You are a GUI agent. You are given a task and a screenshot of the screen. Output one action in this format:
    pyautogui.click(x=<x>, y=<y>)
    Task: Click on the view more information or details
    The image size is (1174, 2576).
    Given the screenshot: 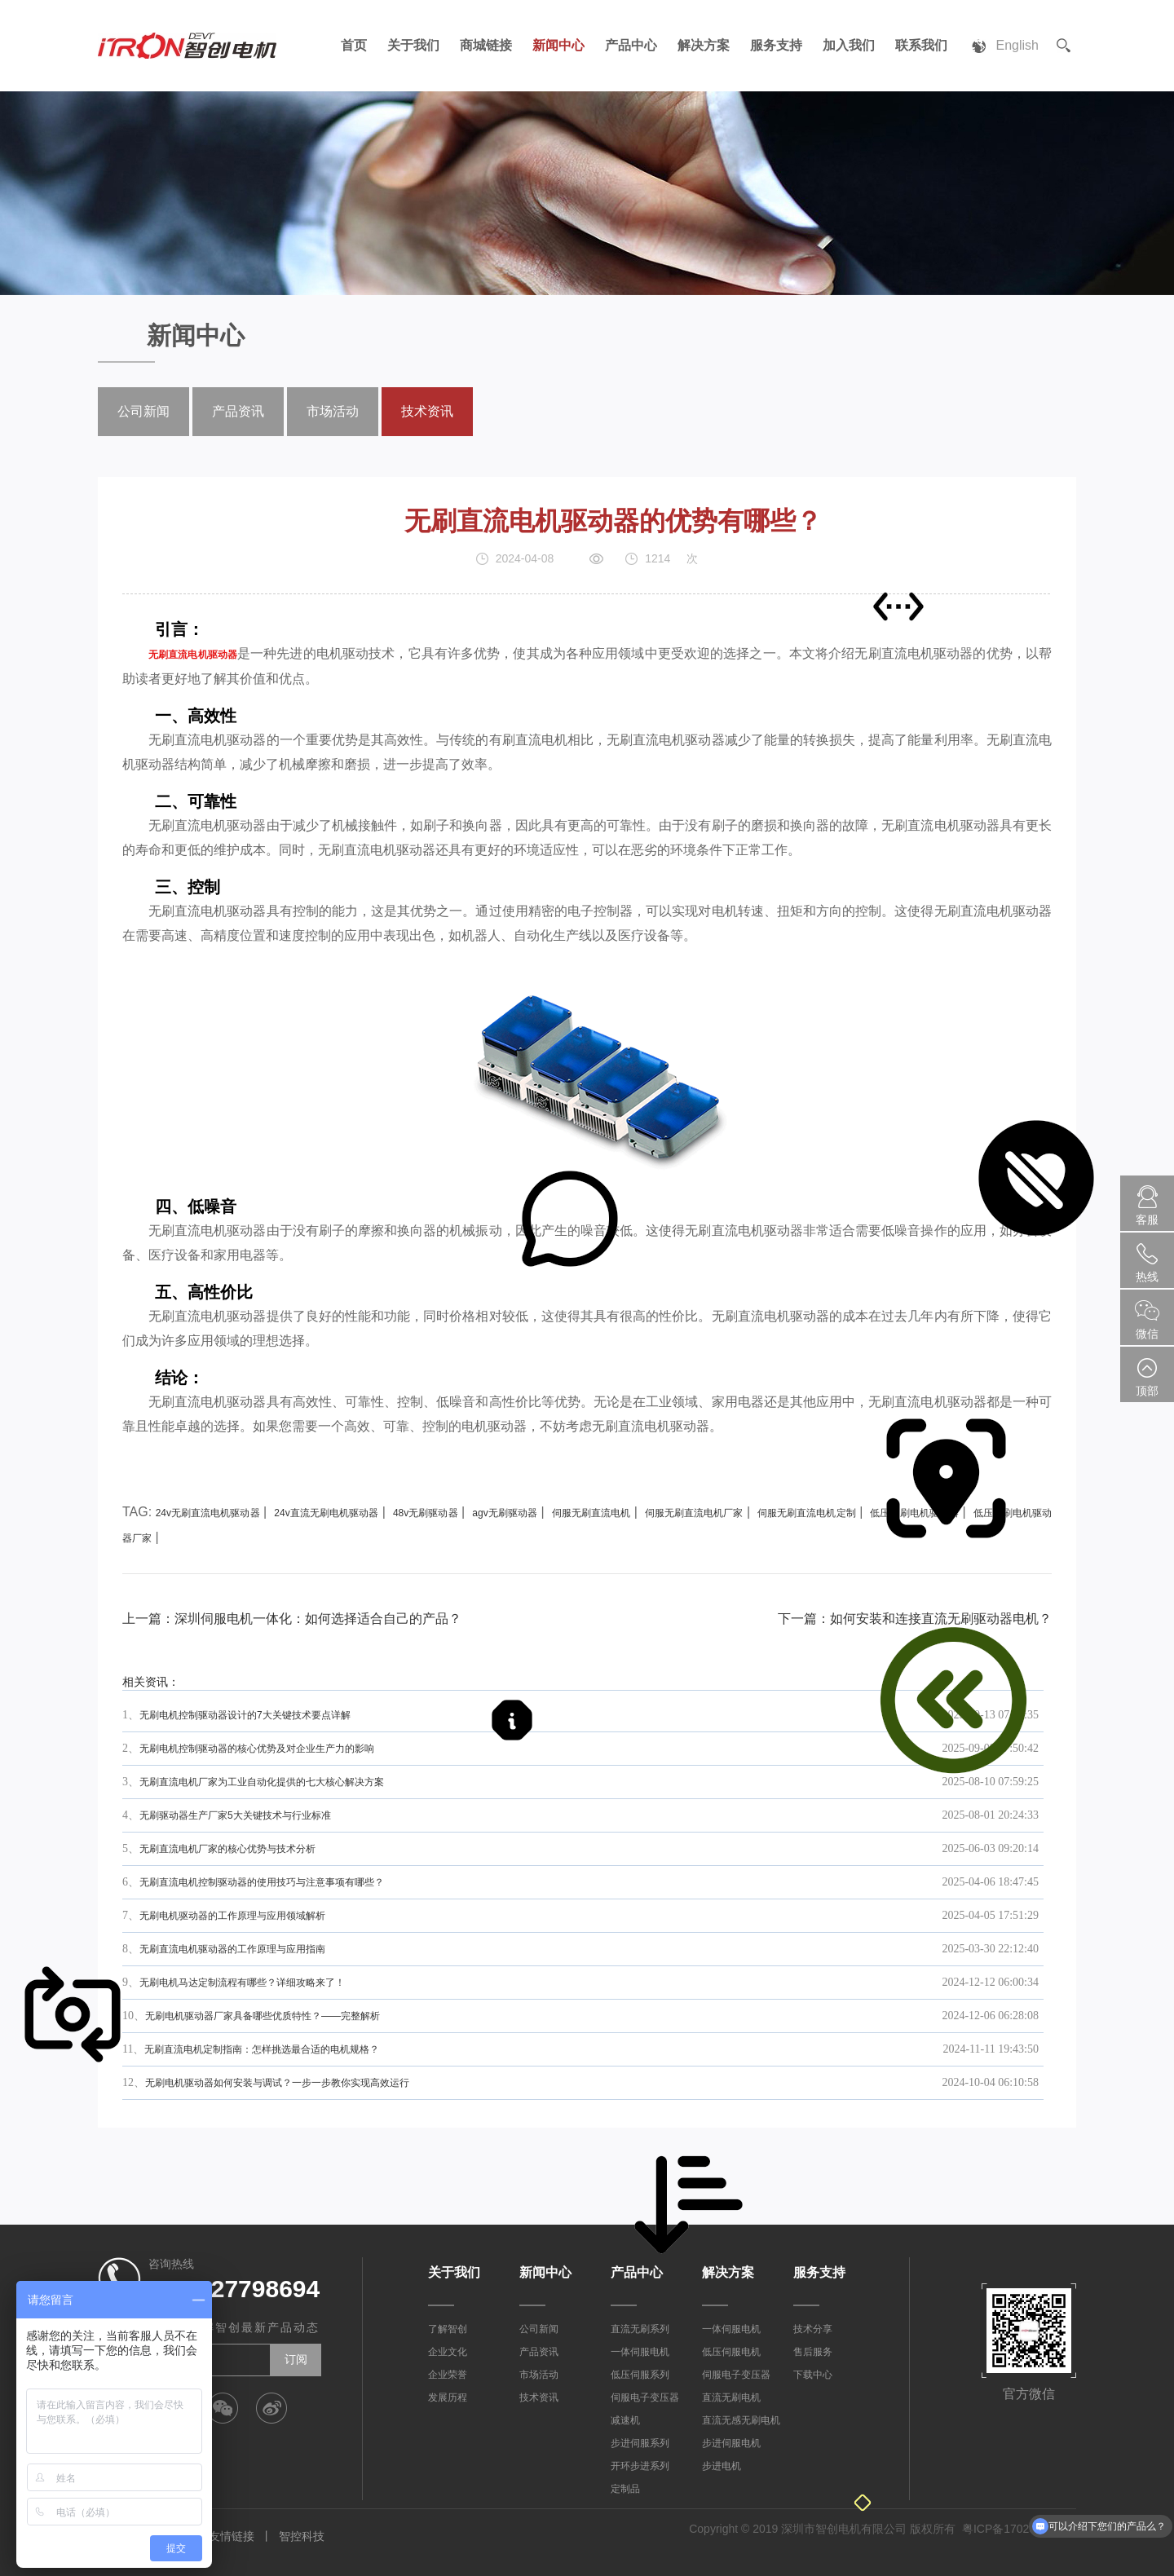 What is the action you would take?
    pyautogui.click(x=512, y=1720)
    